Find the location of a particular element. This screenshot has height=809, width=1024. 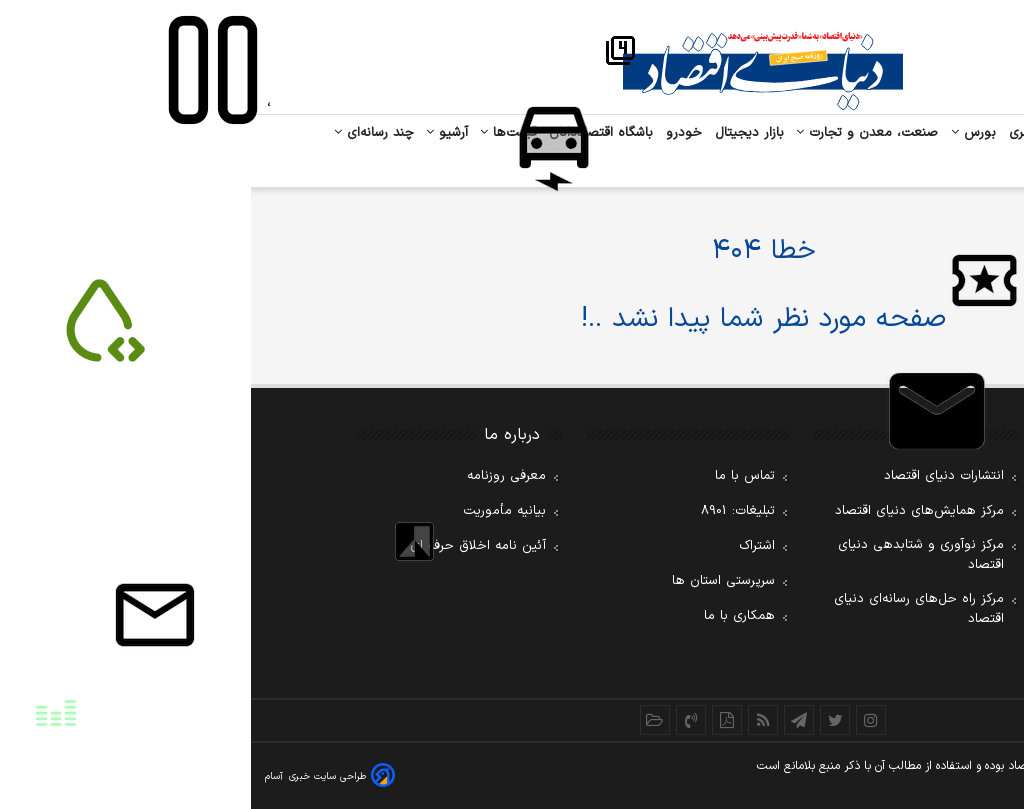

access code-based liquid or fluid simulations is located at coordinates (99, 320).